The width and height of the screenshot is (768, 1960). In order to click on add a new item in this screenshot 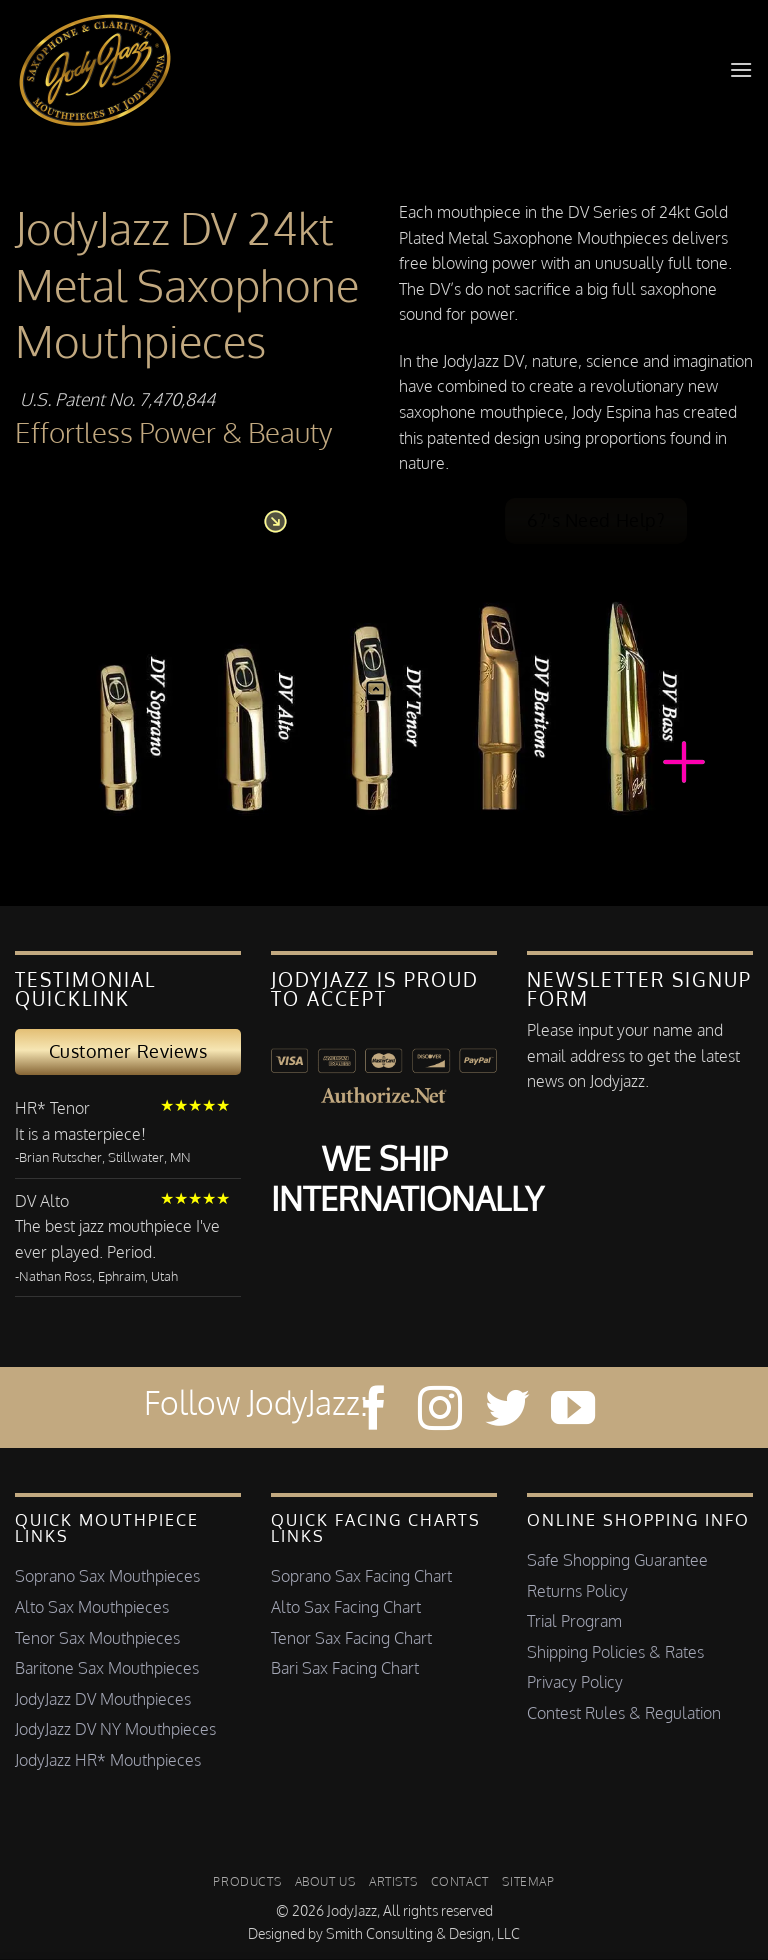, I will do `click(684, 762)`.